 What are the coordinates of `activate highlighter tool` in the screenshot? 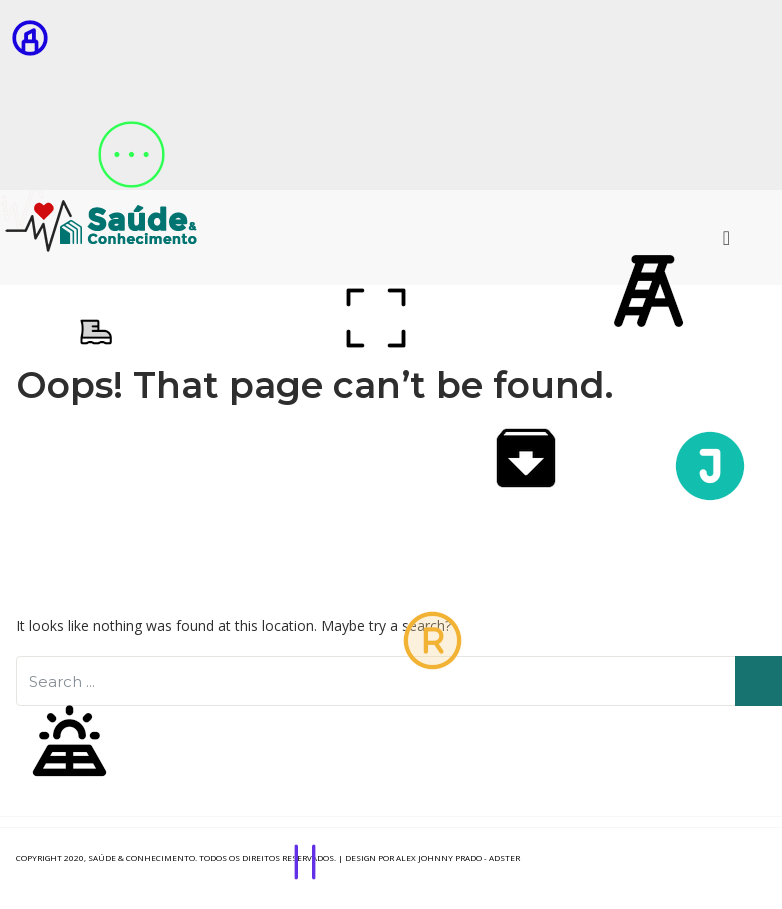 It's located at (30, 38).